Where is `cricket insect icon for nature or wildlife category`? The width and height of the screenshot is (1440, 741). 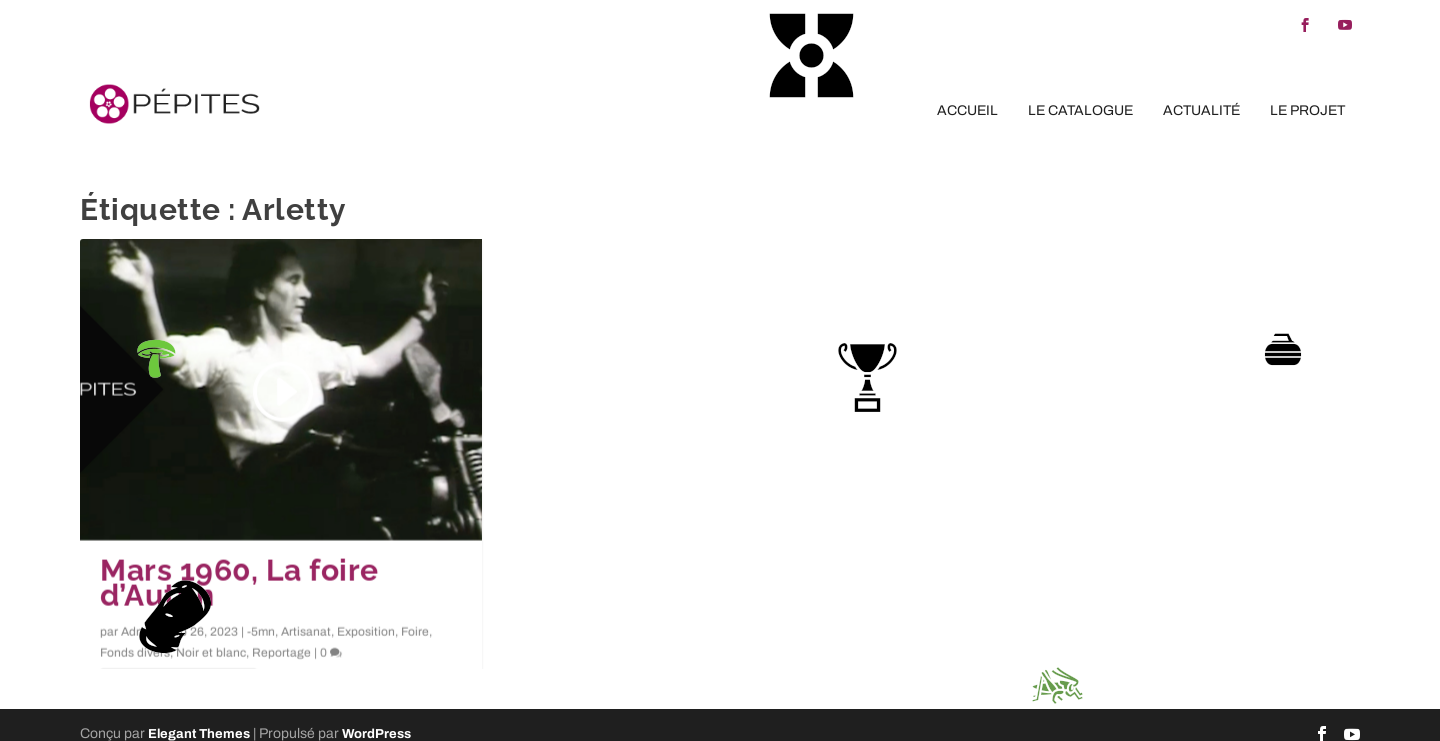 cricket insect icon for nature or wildlife category is located at coordinates (1057, 685).